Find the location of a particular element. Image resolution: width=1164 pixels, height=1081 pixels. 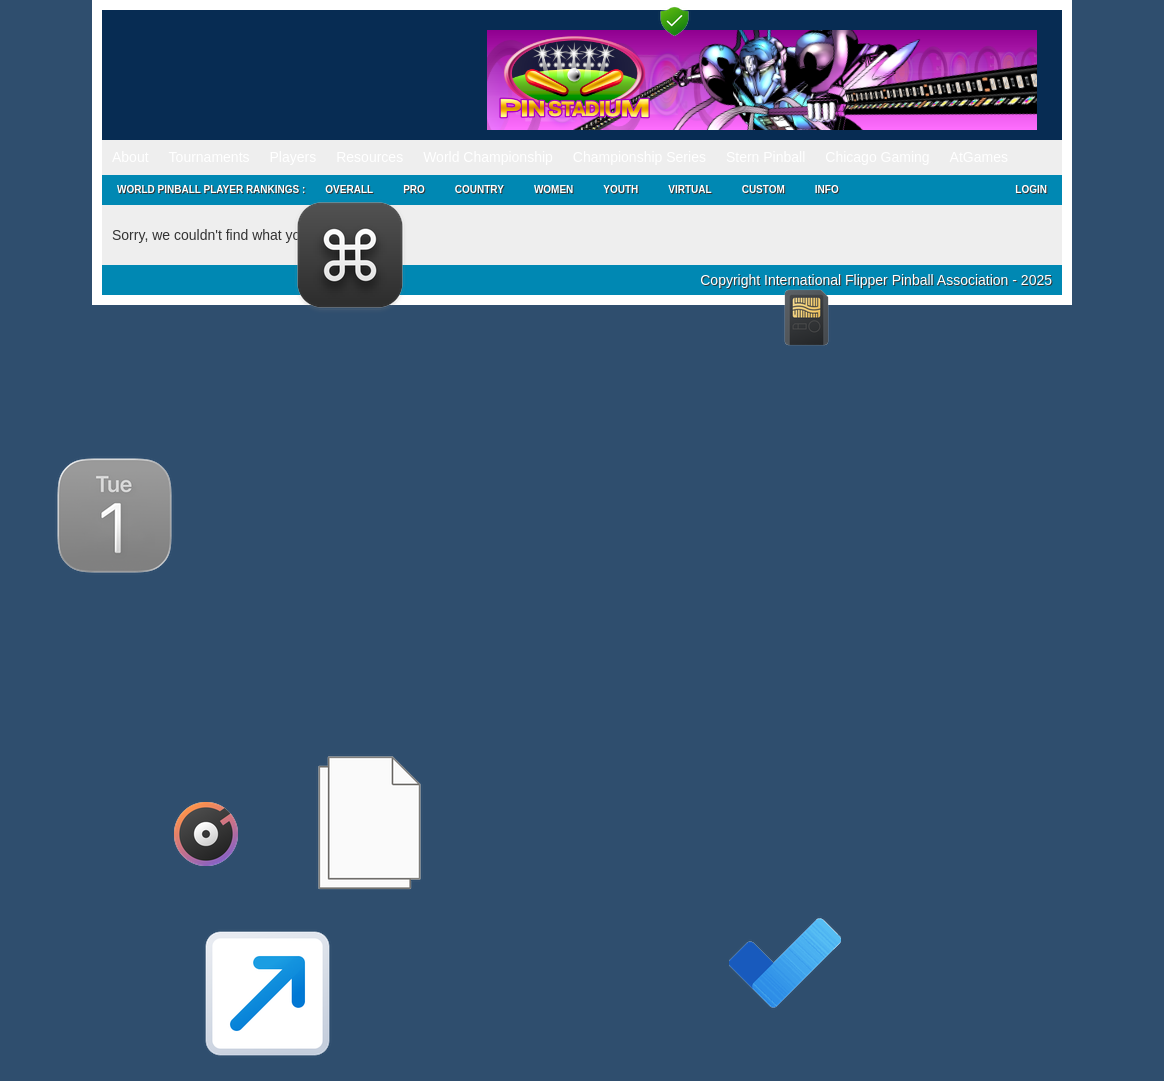

indicates a shortcut to another file or application is located at coordinates (267, 993).